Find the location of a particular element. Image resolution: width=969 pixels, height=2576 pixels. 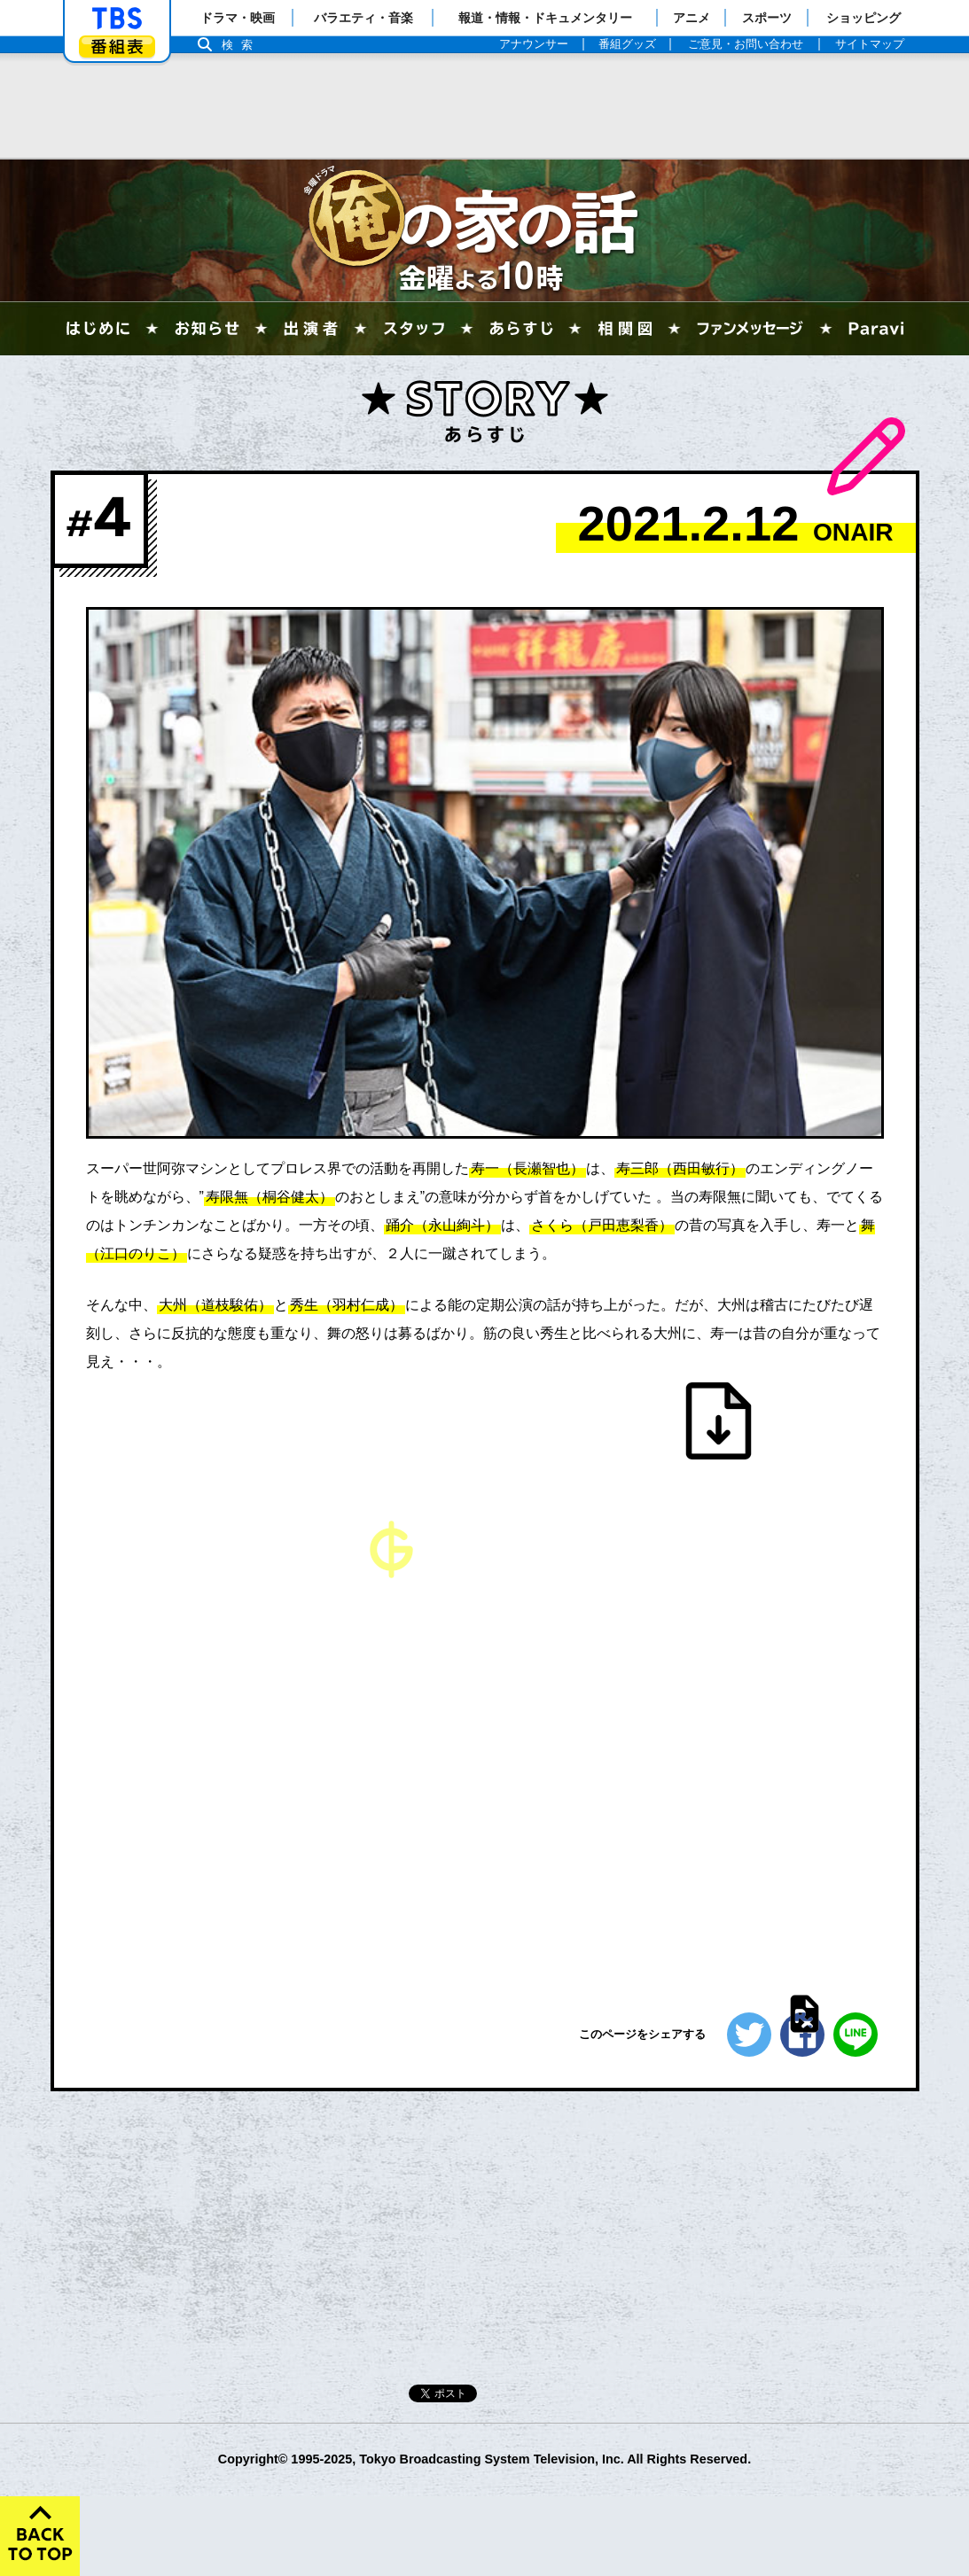

download a file is located at coordinates (718, 1420).